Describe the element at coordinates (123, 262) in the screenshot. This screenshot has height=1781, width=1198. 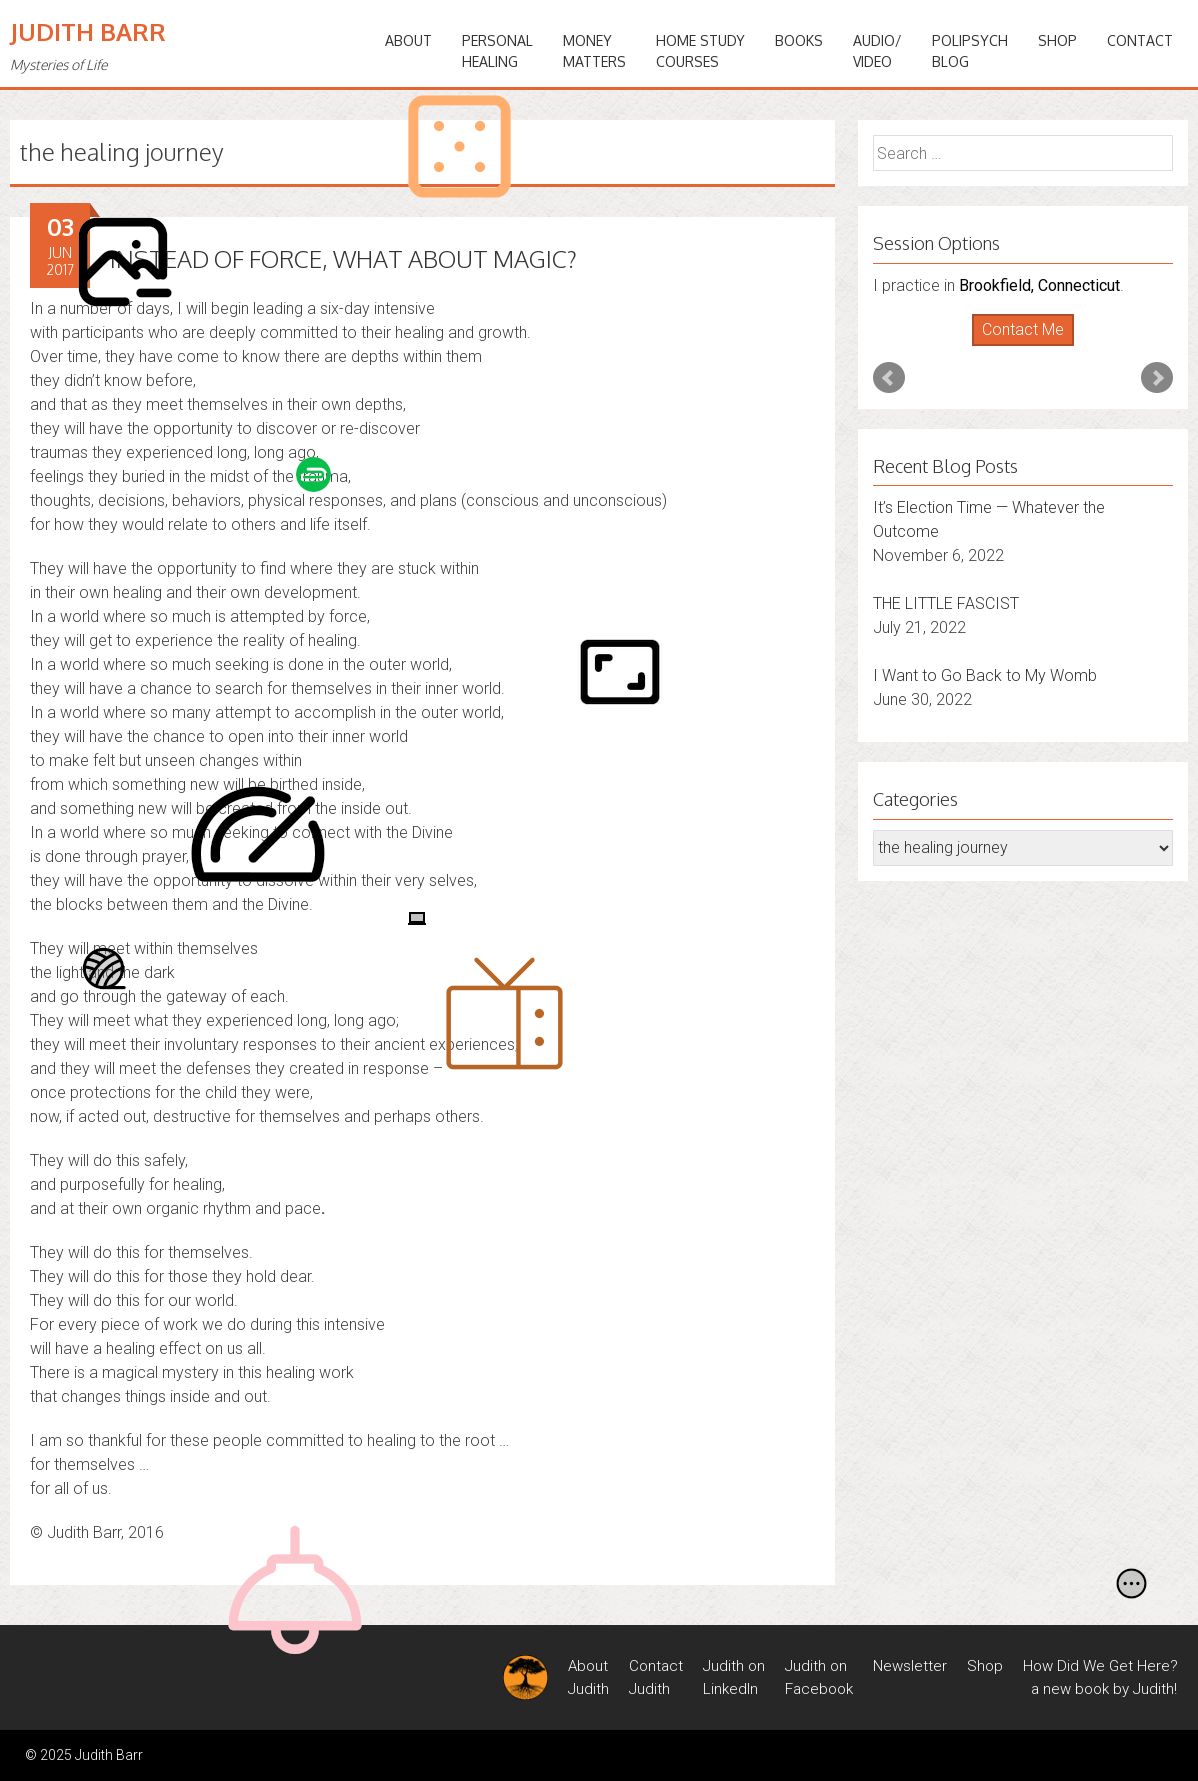
I see `remove a photo from your collection` at that location.